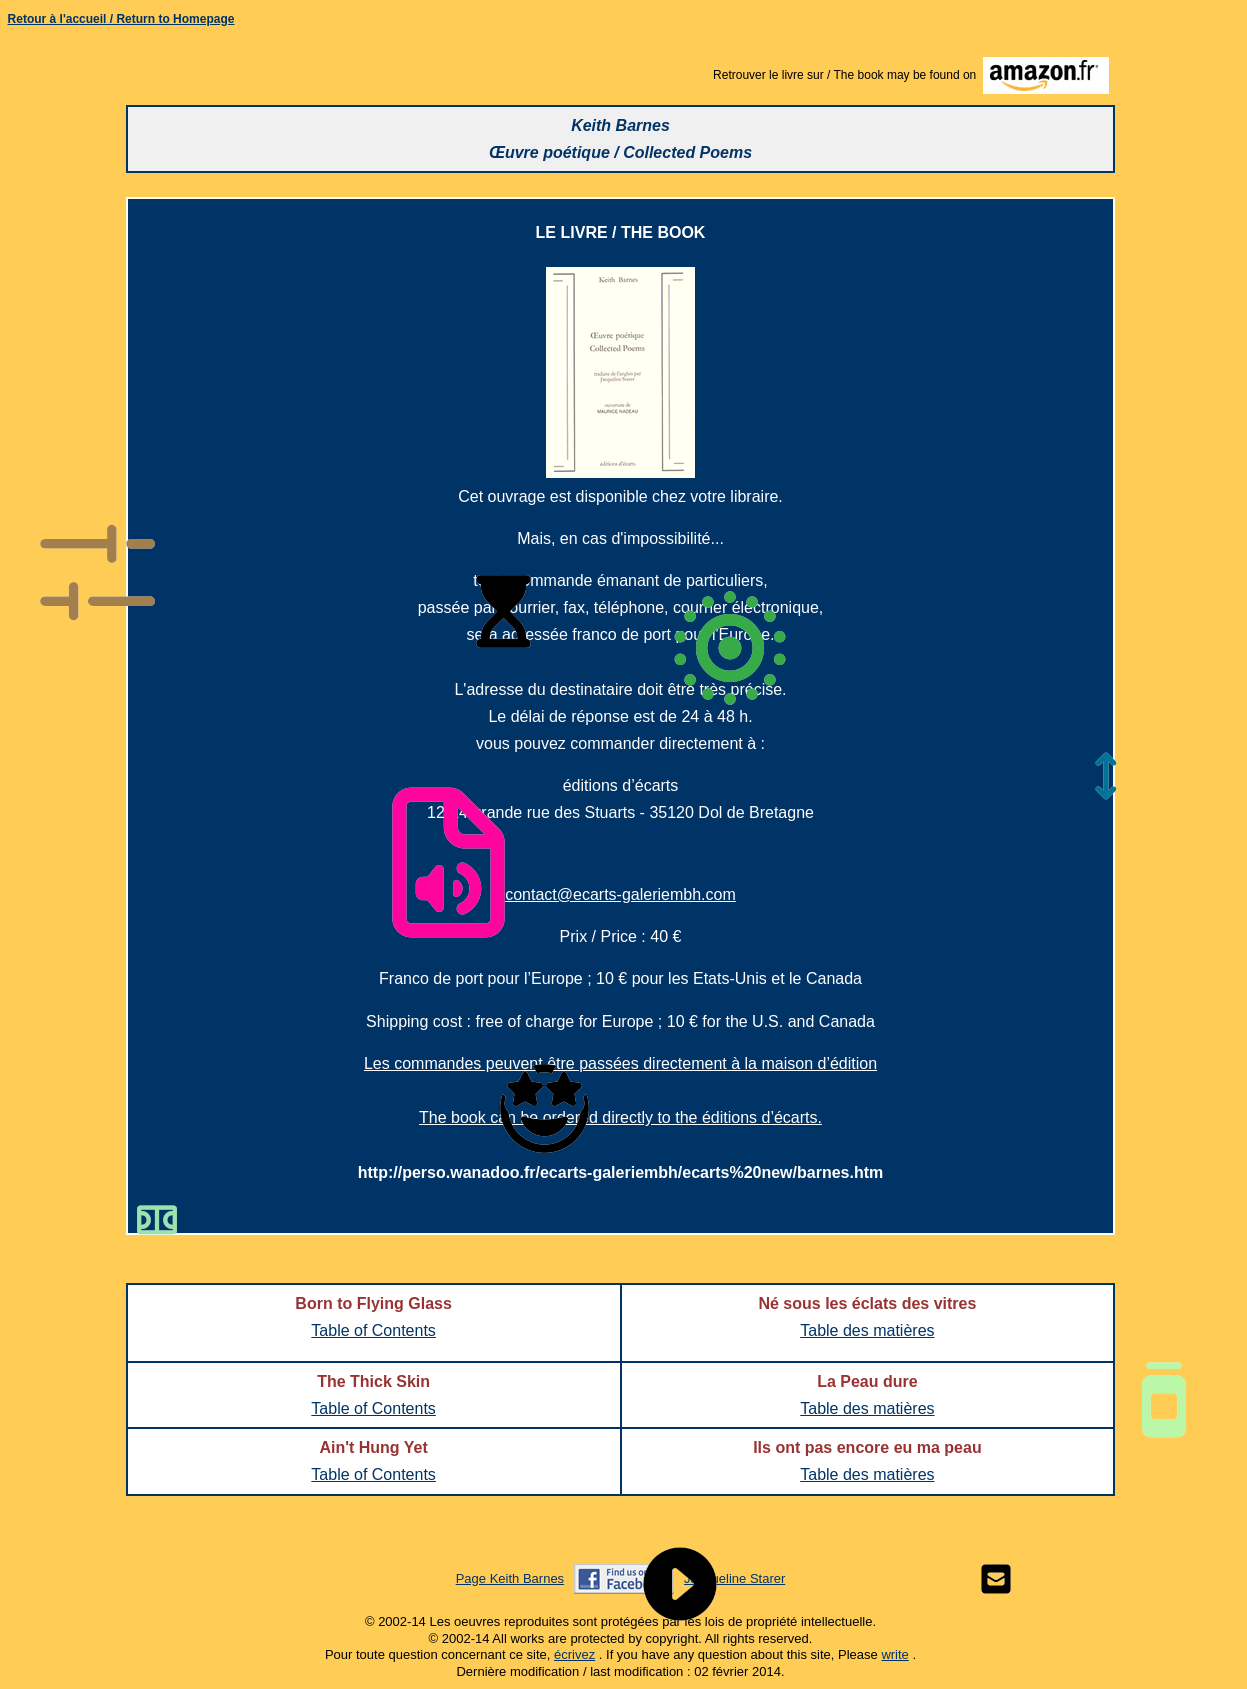 The image size is (1247, 1689). What do you see at coordinates (97, 572) in the screenshot?
I see `adjust settings or preferences` at bounding box center [97, 572].